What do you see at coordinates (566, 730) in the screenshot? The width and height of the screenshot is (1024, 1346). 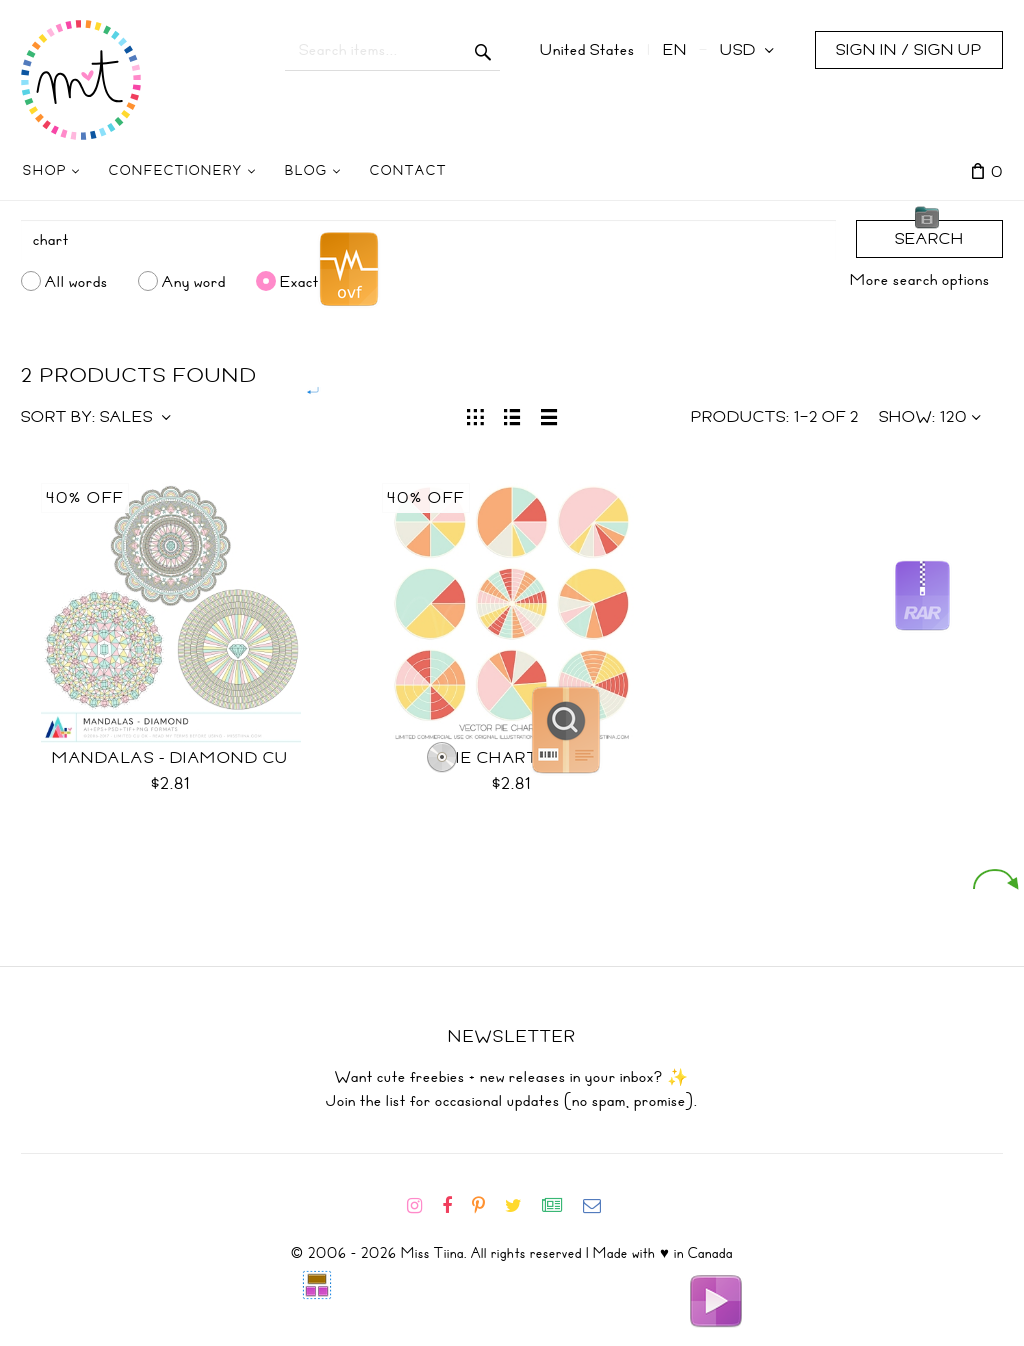 I see `resolving package dependencies` at bounding box center [566, 730].